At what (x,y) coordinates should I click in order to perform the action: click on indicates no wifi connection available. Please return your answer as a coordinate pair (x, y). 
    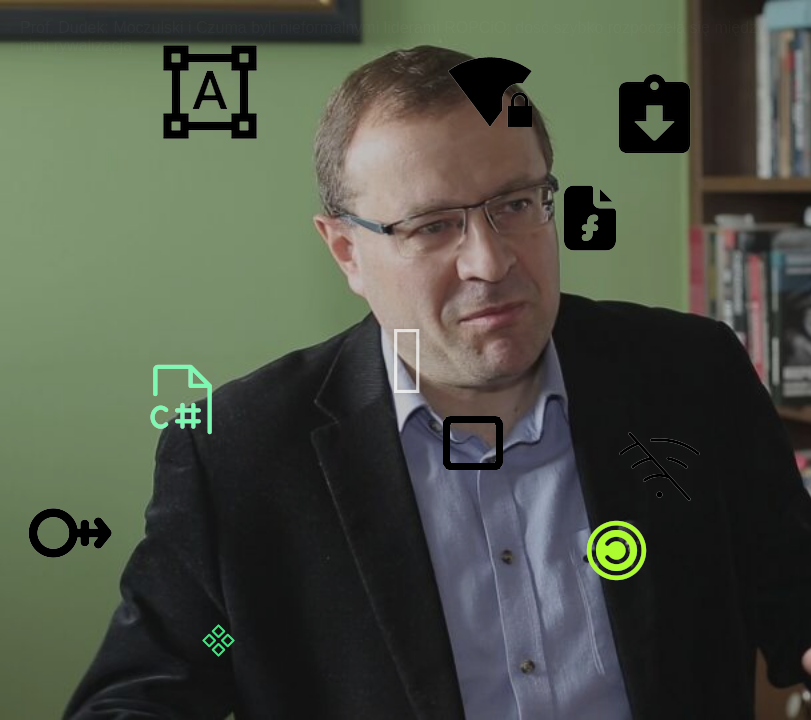
    Looking at the image, I should click on (659, 466).